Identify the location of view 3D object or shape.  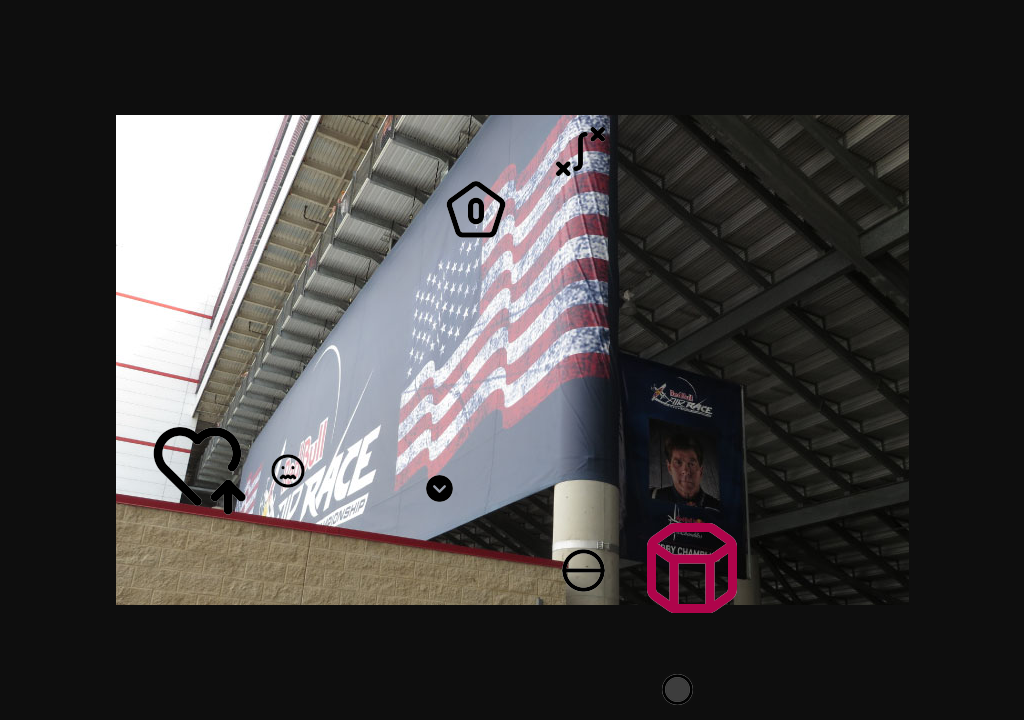
(692, 568).